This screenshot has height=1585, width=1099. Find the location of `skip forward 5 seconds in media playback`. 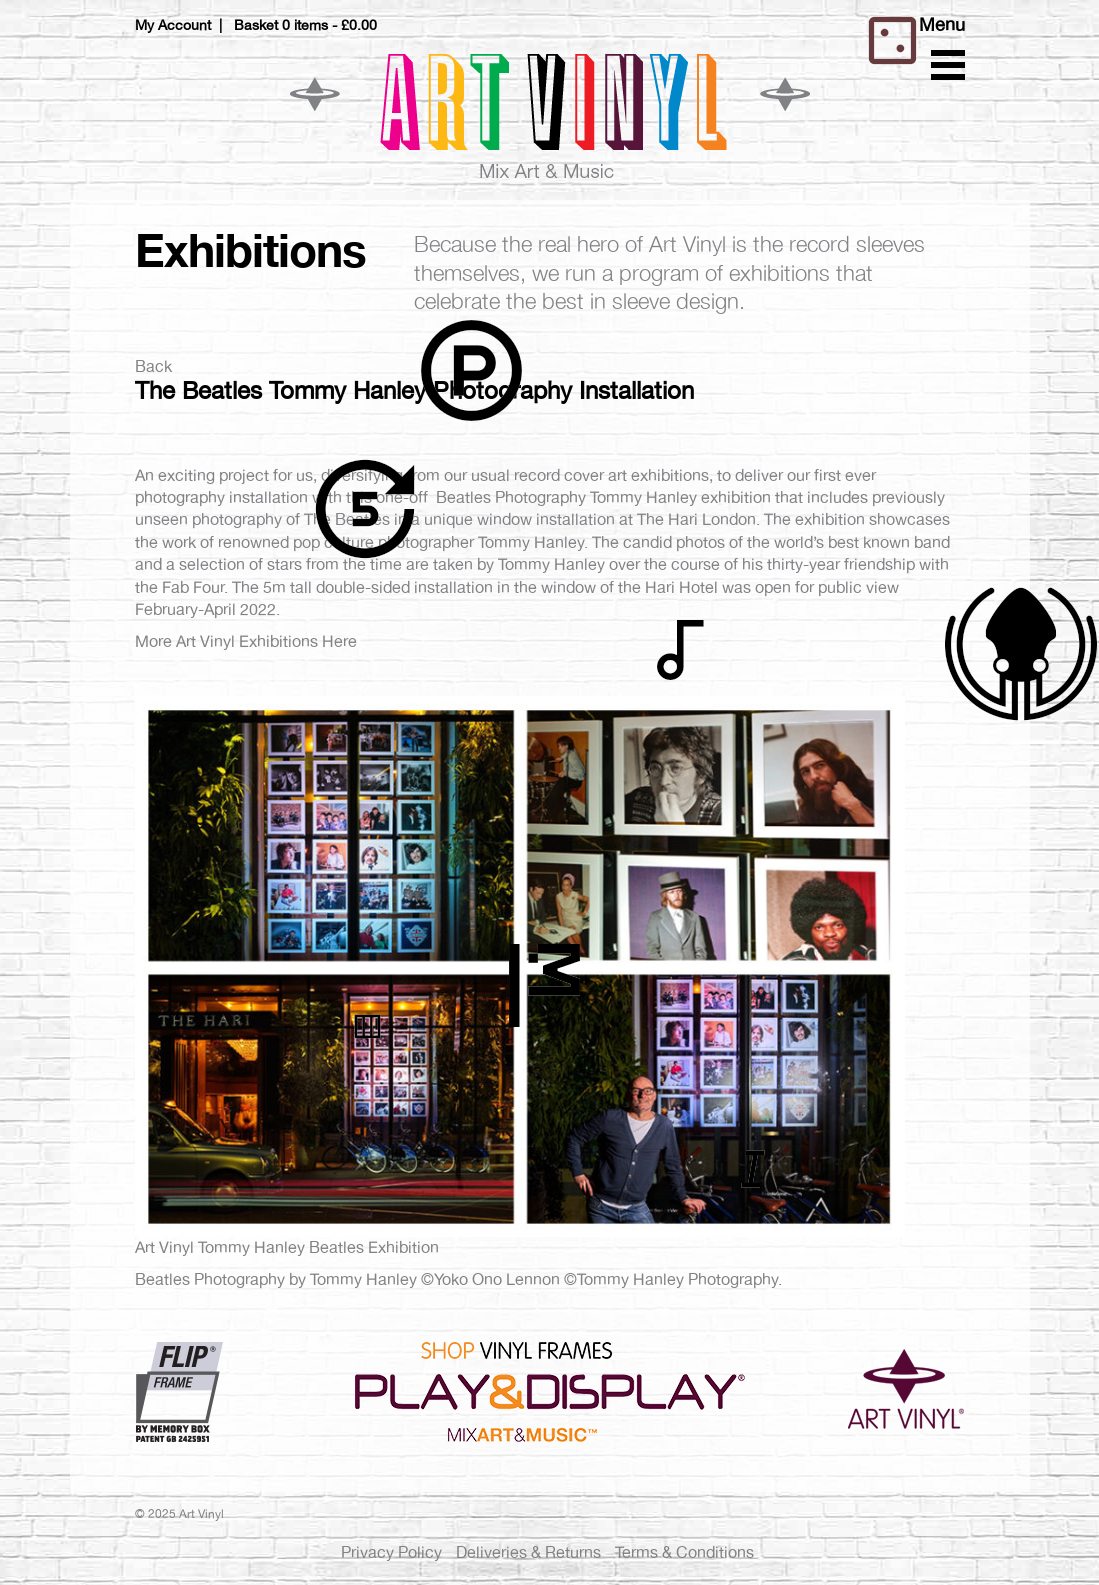

skip forward 5 seconds in media playback is located at coordinates (365, 509).